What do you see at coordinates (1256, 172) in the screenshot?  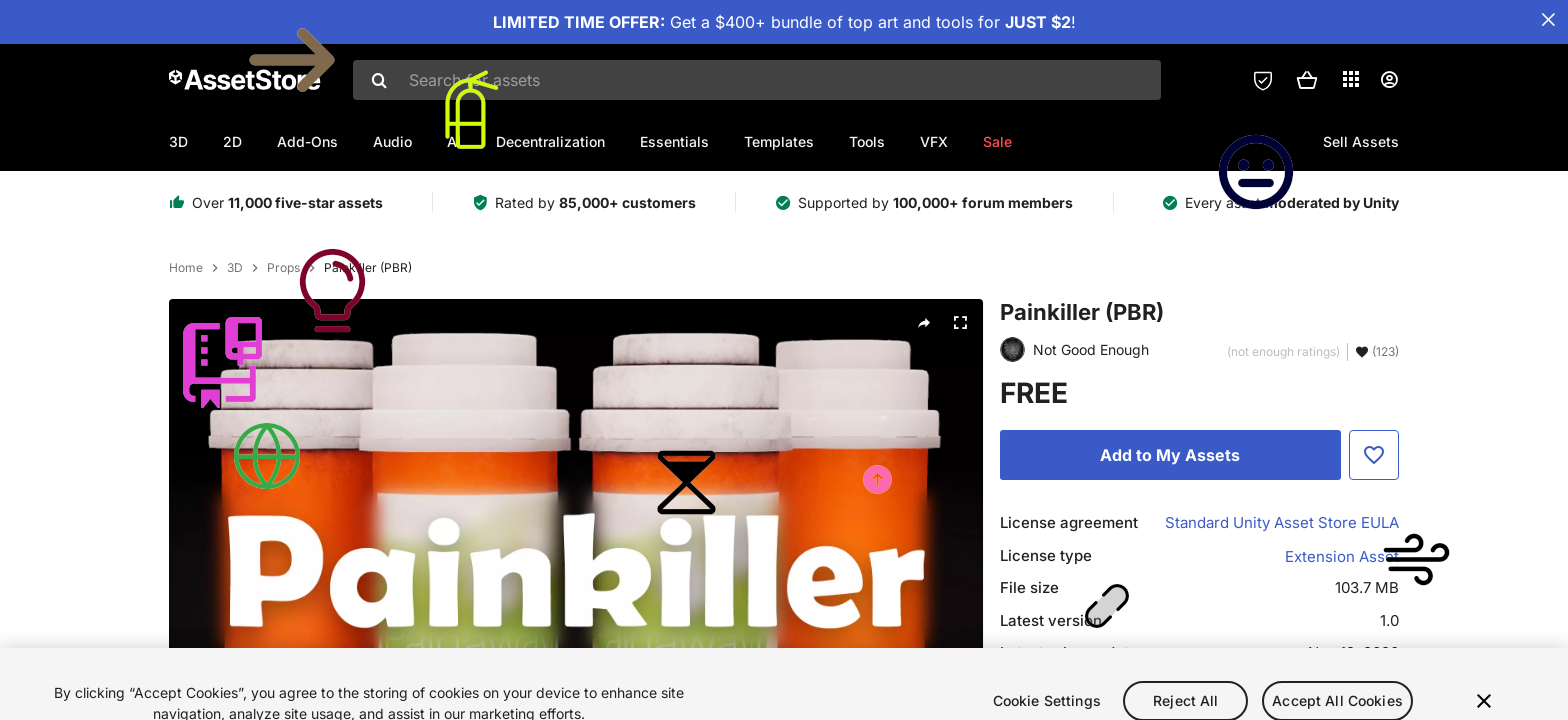 I see `rate your experience as neutral` at bounding box center [1256, 172].